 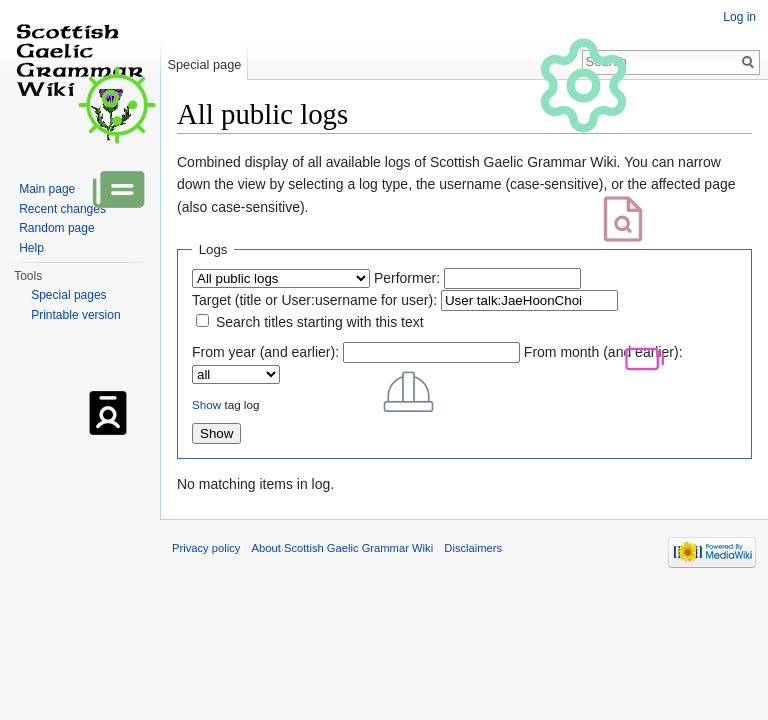 What do you see at coordinates (623, 219) in the screenshot?
I see `search within a document or file` at bounding box center [623, 219].